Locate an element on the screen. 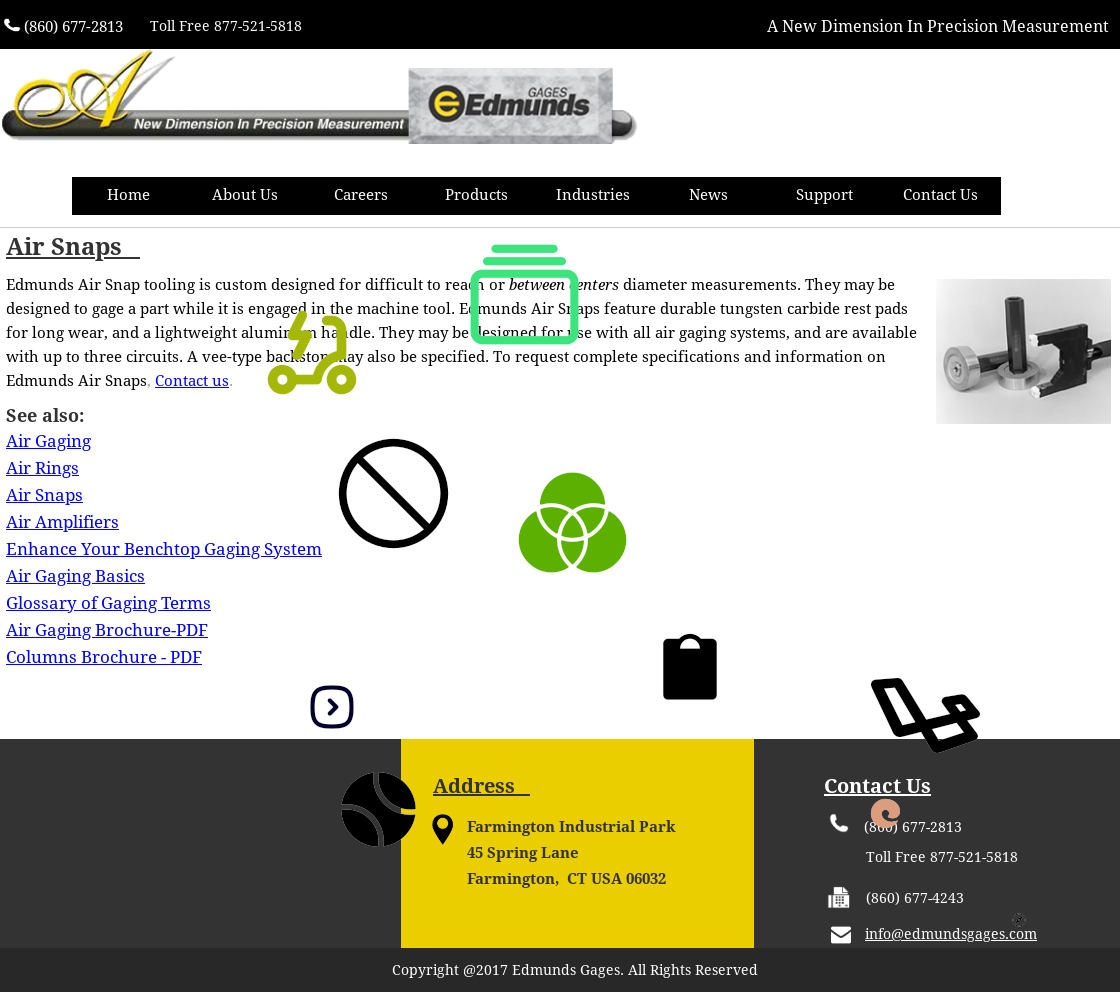 The image size is (1120, 992). select electric scooter as transportation mode is located at coordinates (312, 355).